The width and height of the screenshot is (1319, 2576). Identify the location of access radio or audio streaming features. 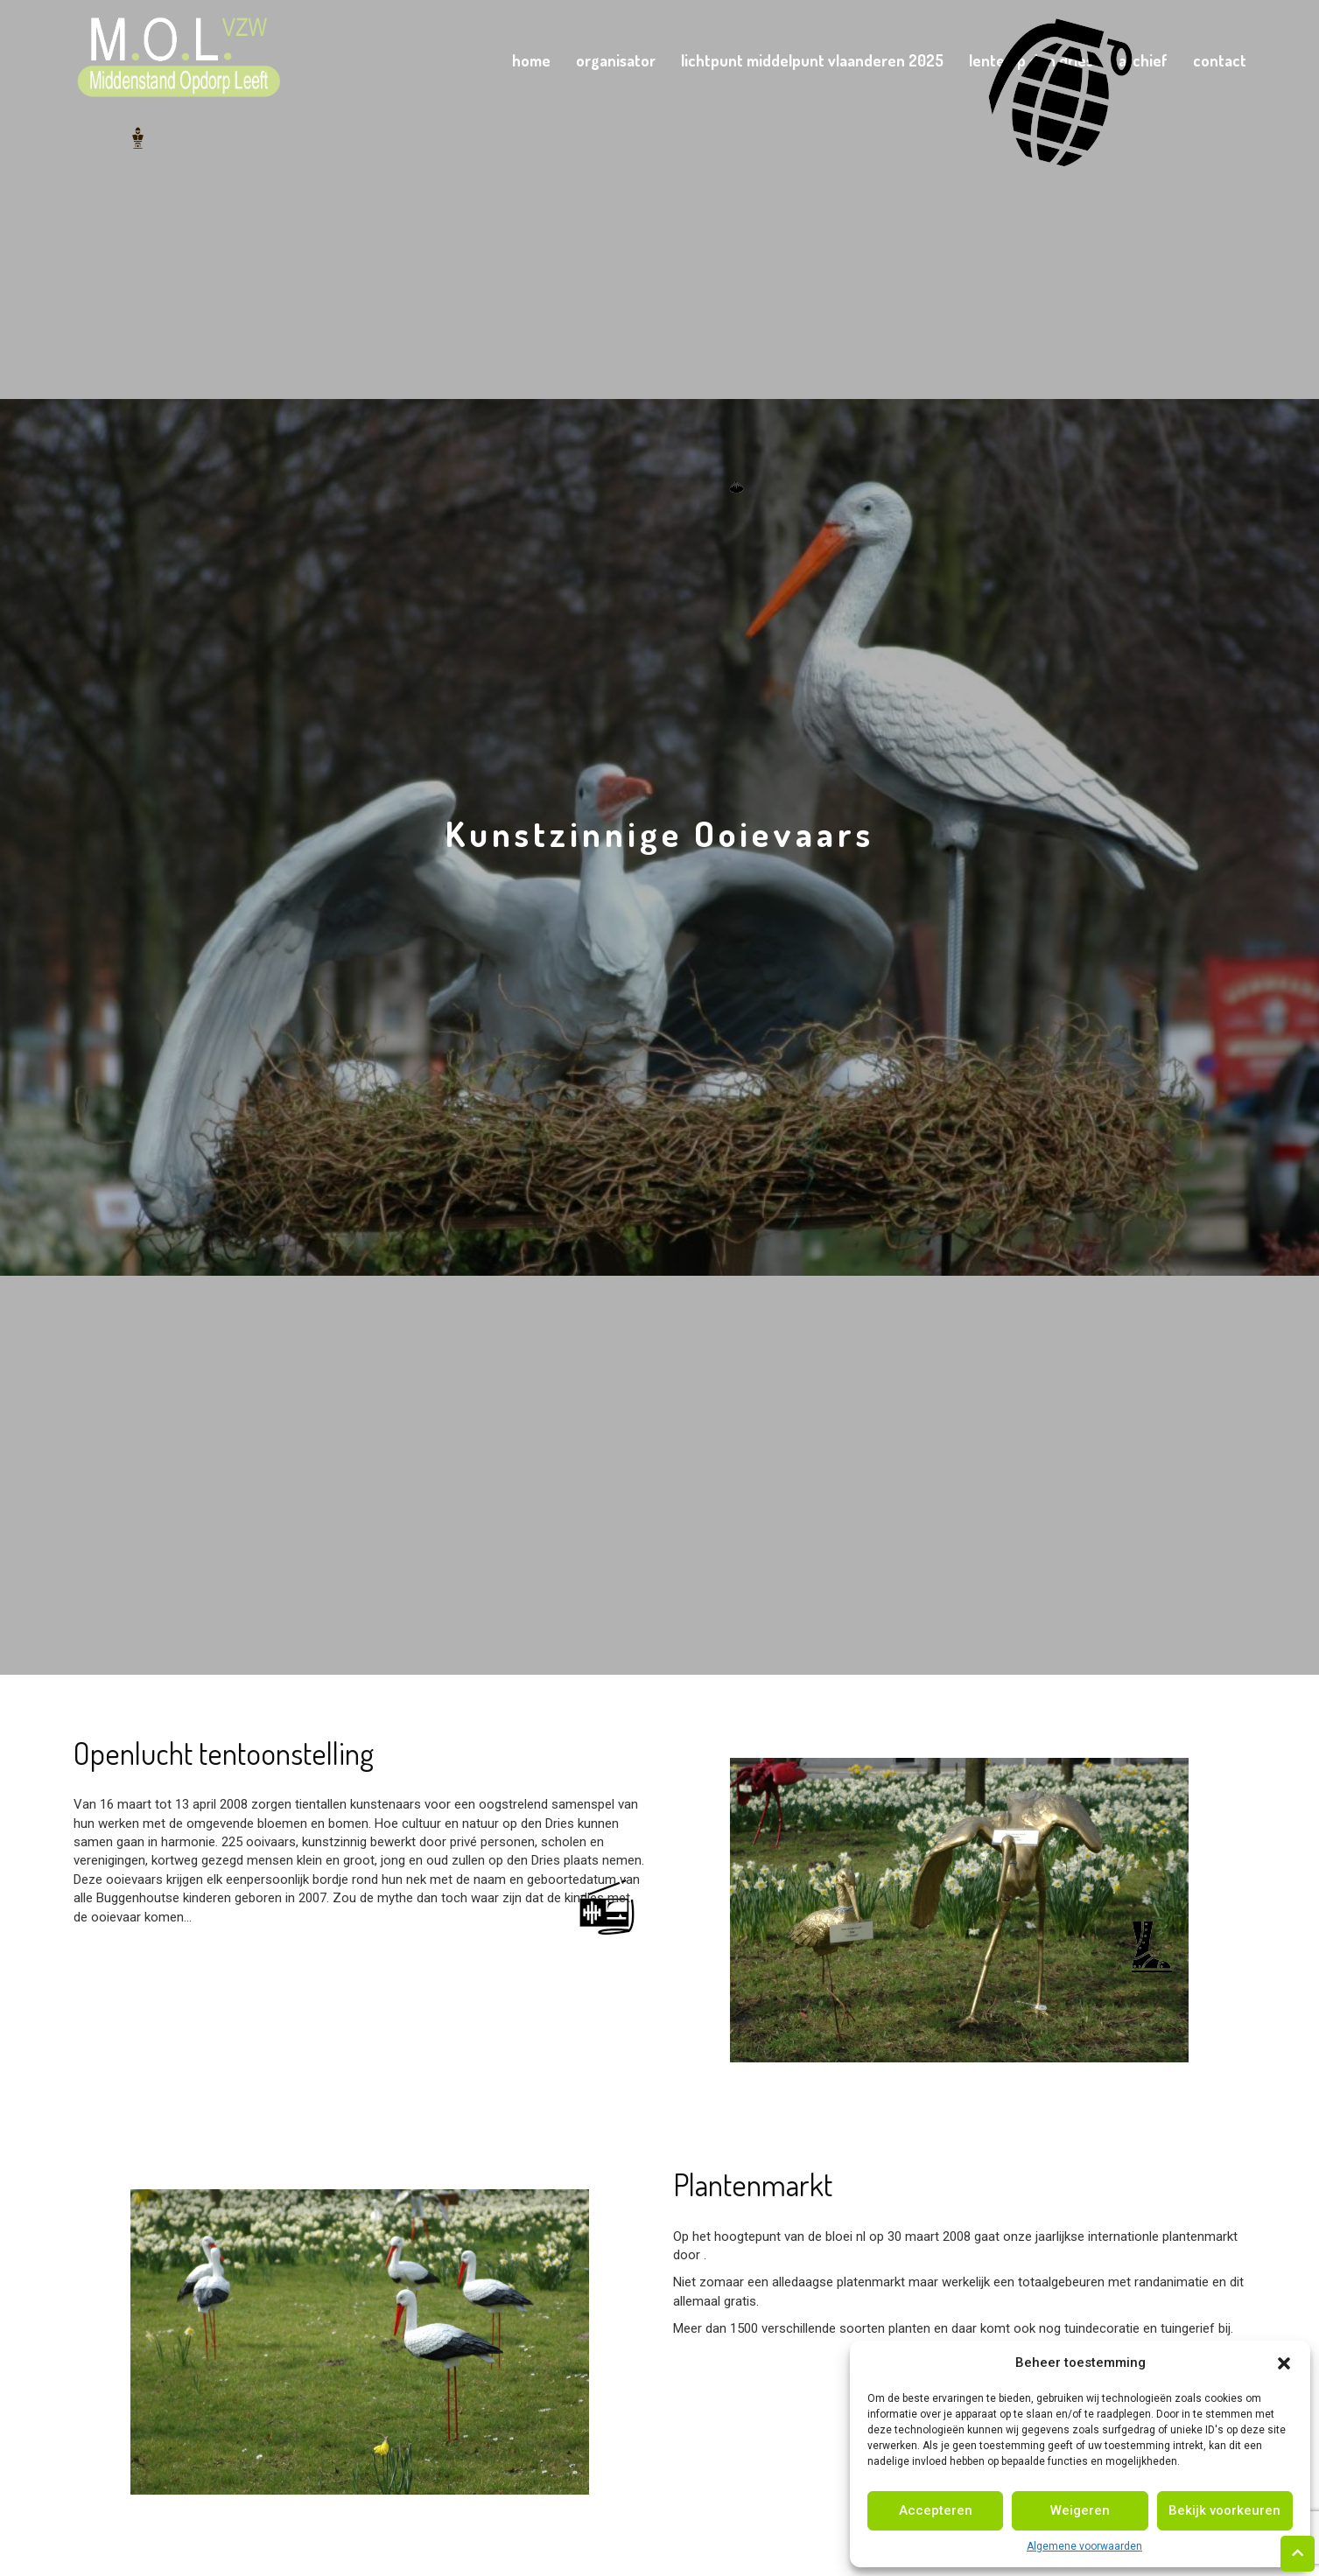
(607, 1907).